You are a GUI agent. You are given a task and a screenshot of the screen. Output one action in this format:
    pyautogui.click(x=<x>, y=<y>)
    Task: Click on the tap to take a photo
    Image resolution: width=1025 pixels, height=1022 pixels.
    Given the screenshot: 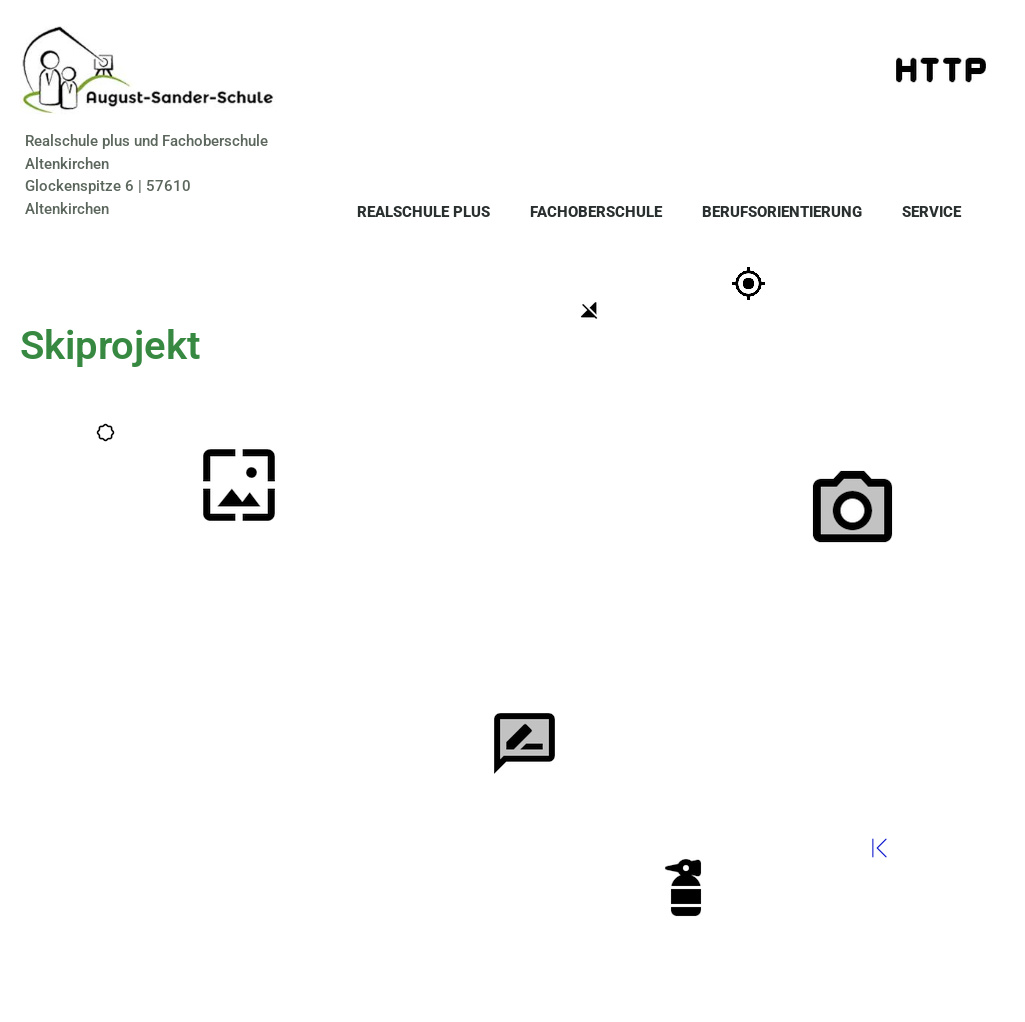 What is the action you would take?
    pyautogui.click(x=852, y=510)
    